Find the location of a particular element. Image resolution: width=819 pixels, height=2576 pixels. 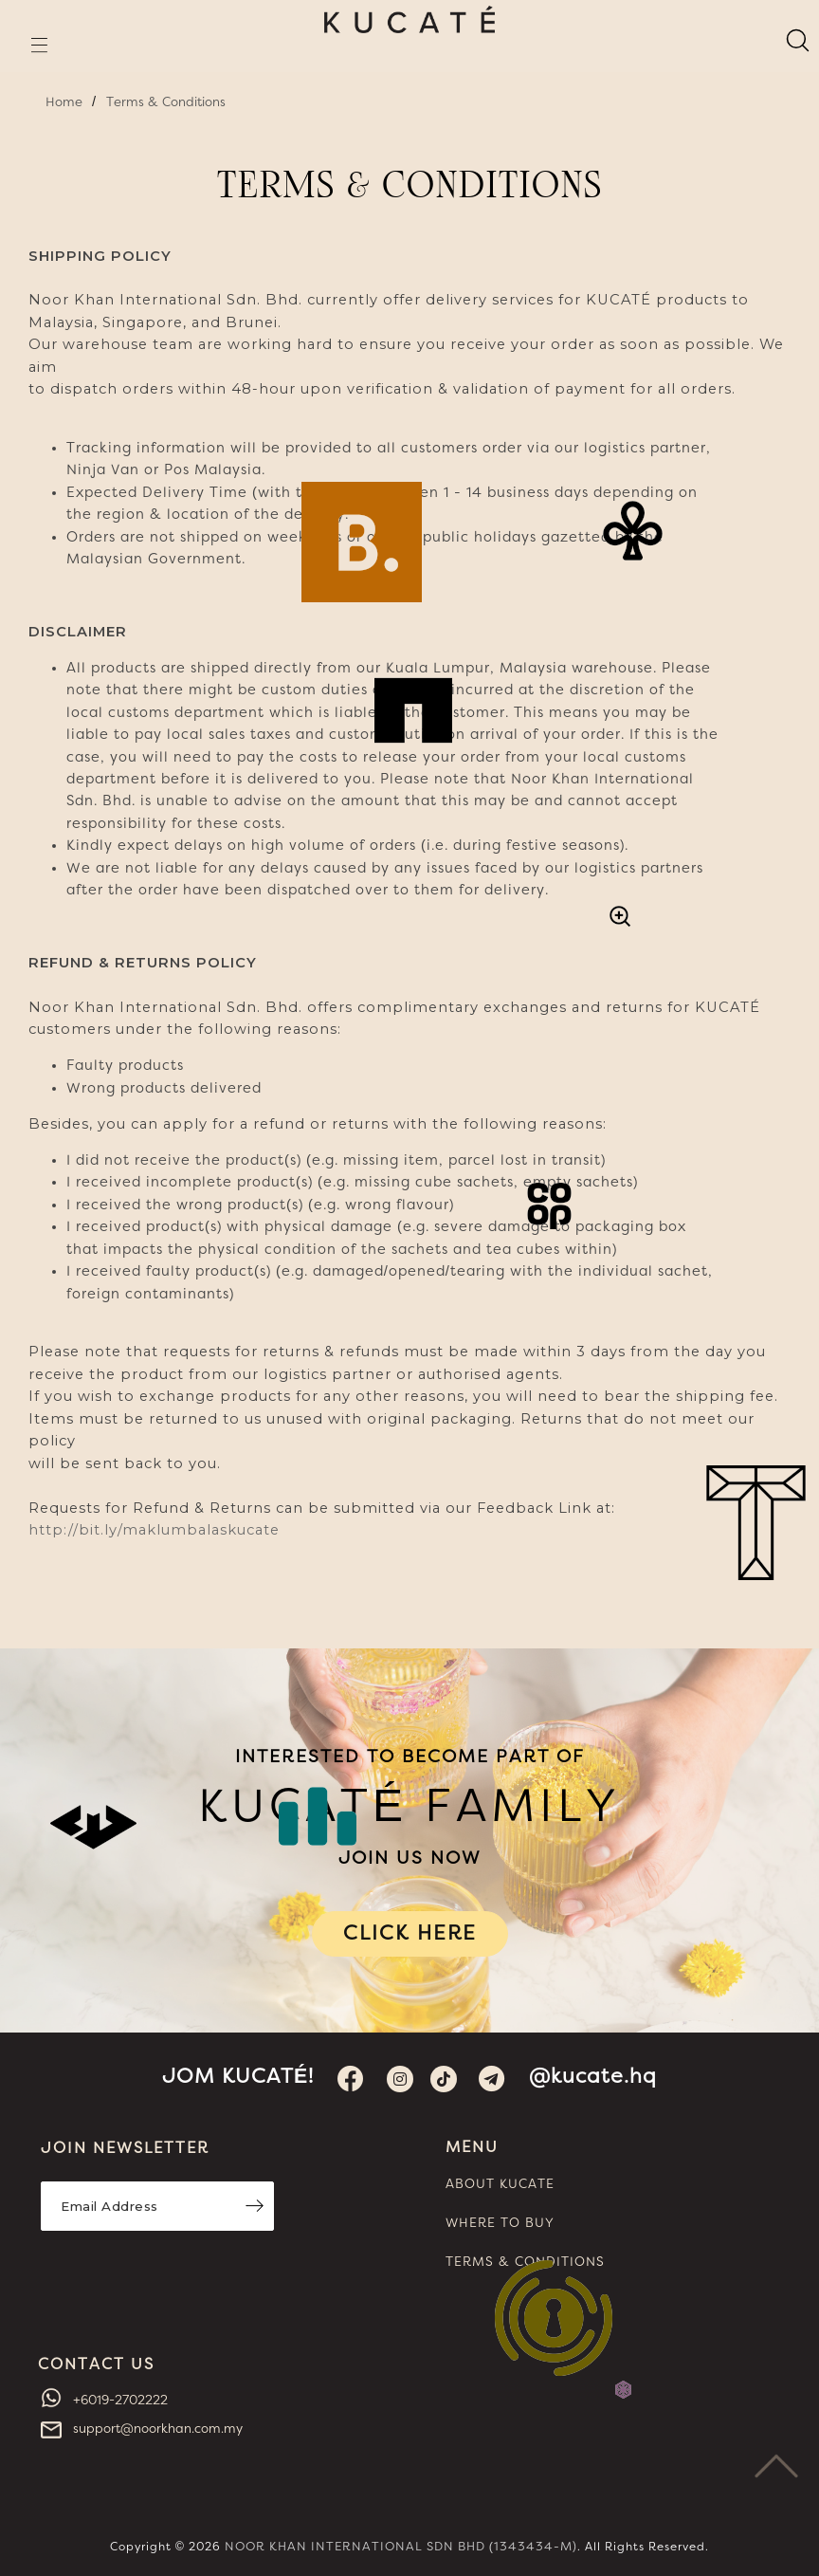

visit codeforces competitive programming platform is located at coordinates (318, 1816).